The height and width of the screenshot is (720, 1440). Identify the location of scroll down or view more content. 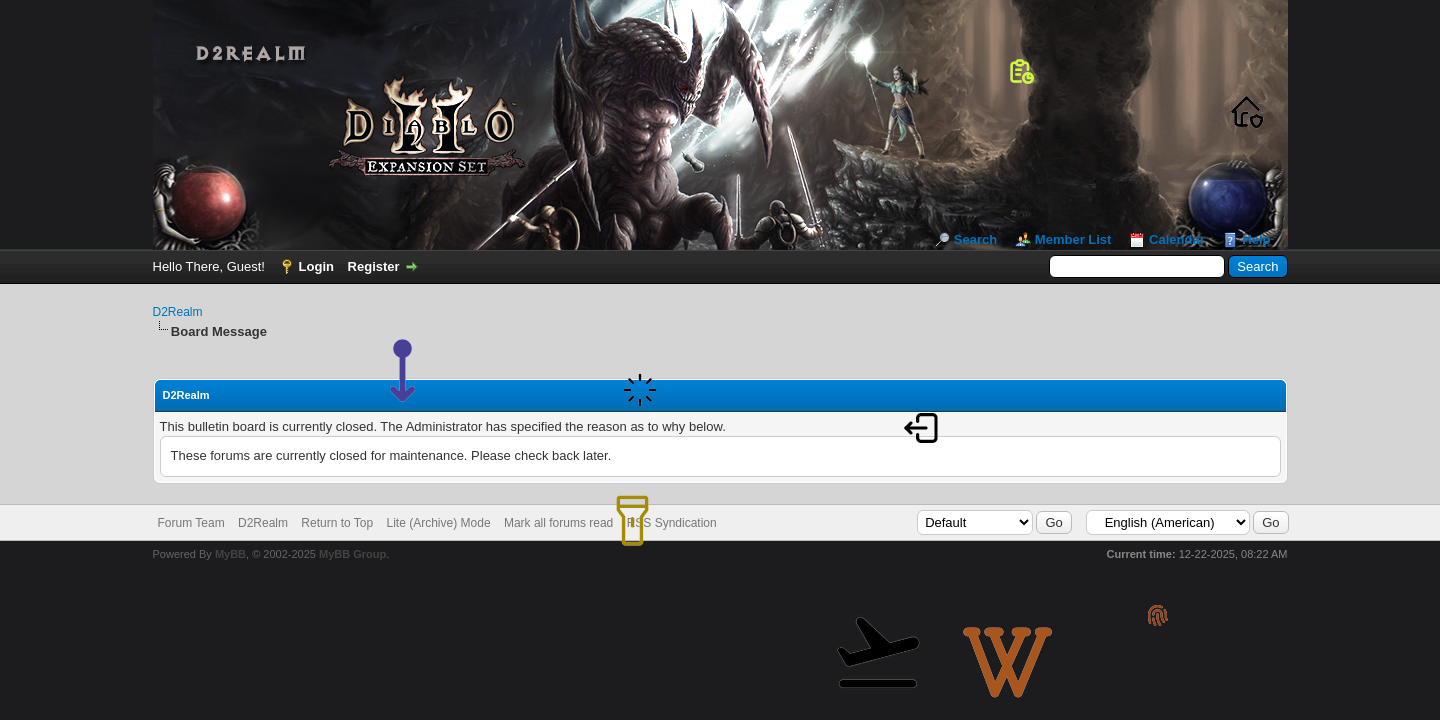
(402, 370).